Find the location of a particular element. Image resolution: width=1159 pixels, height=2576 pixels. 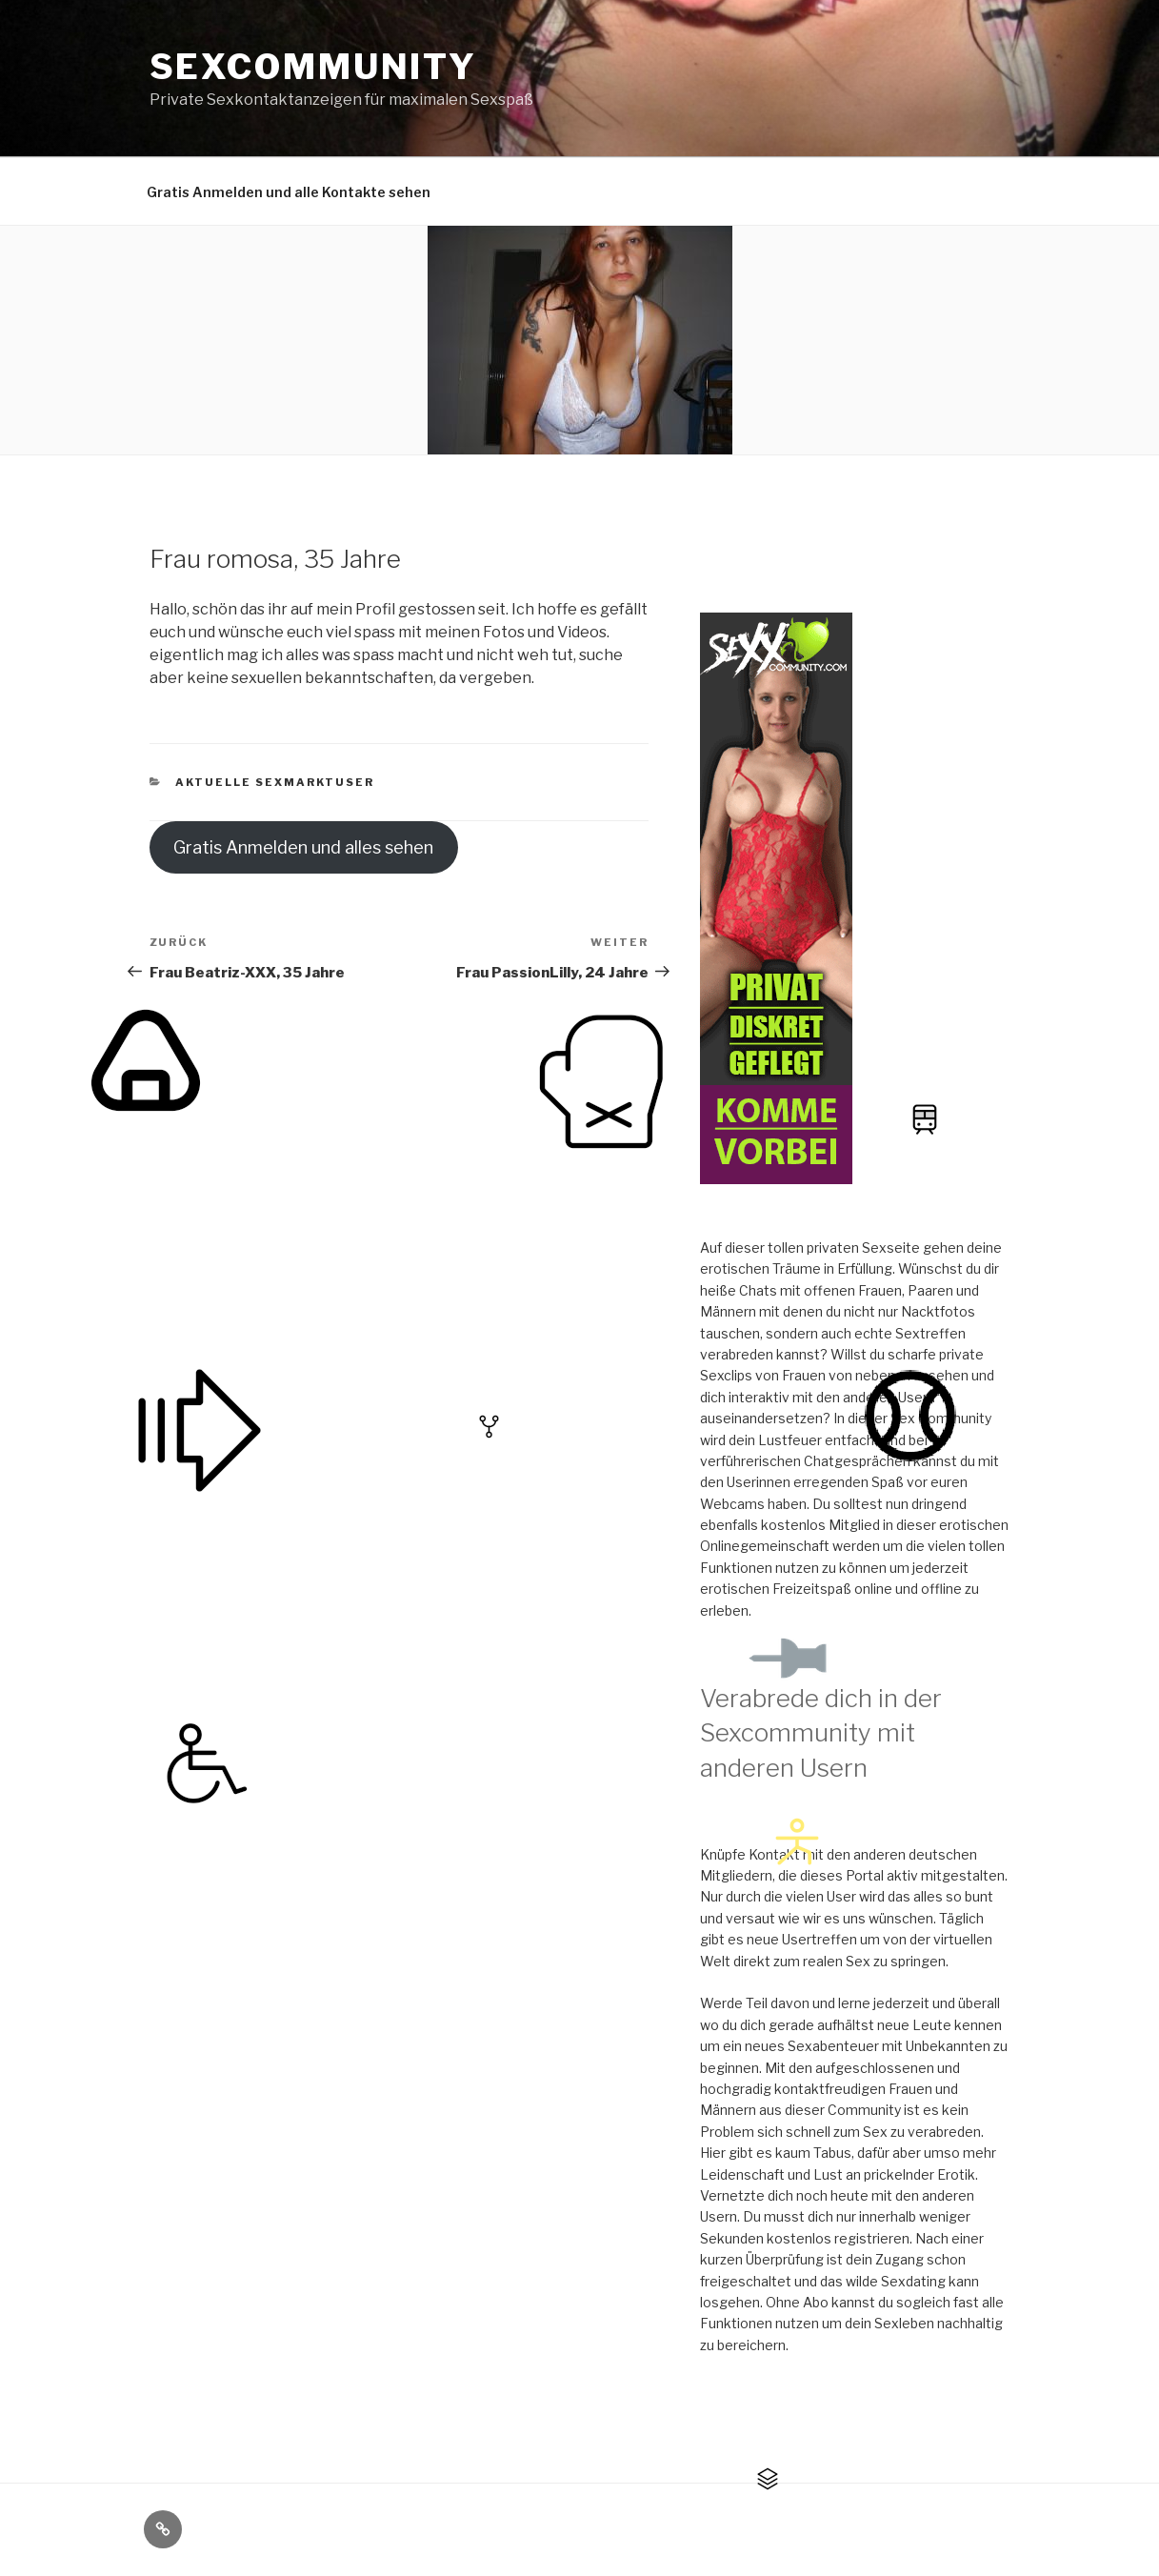

access tai chi or meditation exercises is located at coordinates (797, 1843).